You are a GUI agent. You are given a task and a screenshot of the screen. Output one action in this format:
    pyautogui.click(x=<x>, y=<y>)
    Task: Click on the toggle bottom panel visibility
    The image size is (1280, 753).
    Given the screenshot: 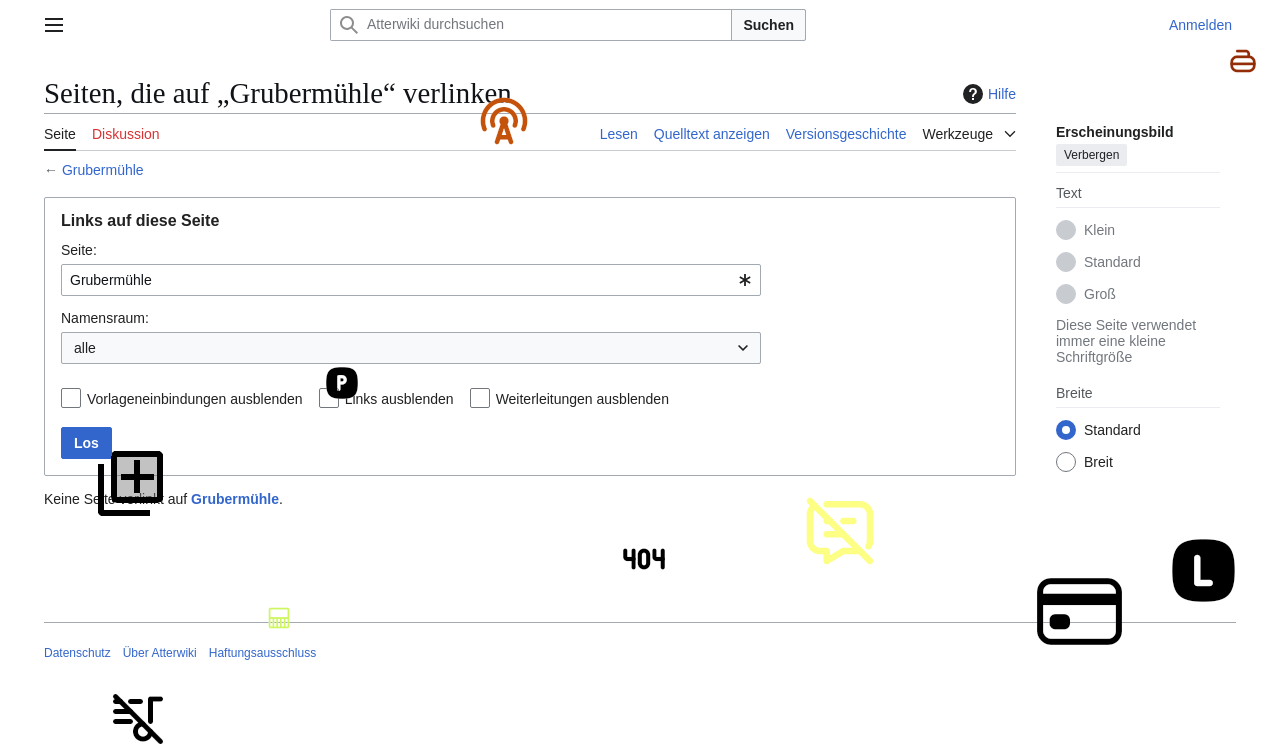 What is the action you would take?
    pyautogui.click(x=279, y=618)
    